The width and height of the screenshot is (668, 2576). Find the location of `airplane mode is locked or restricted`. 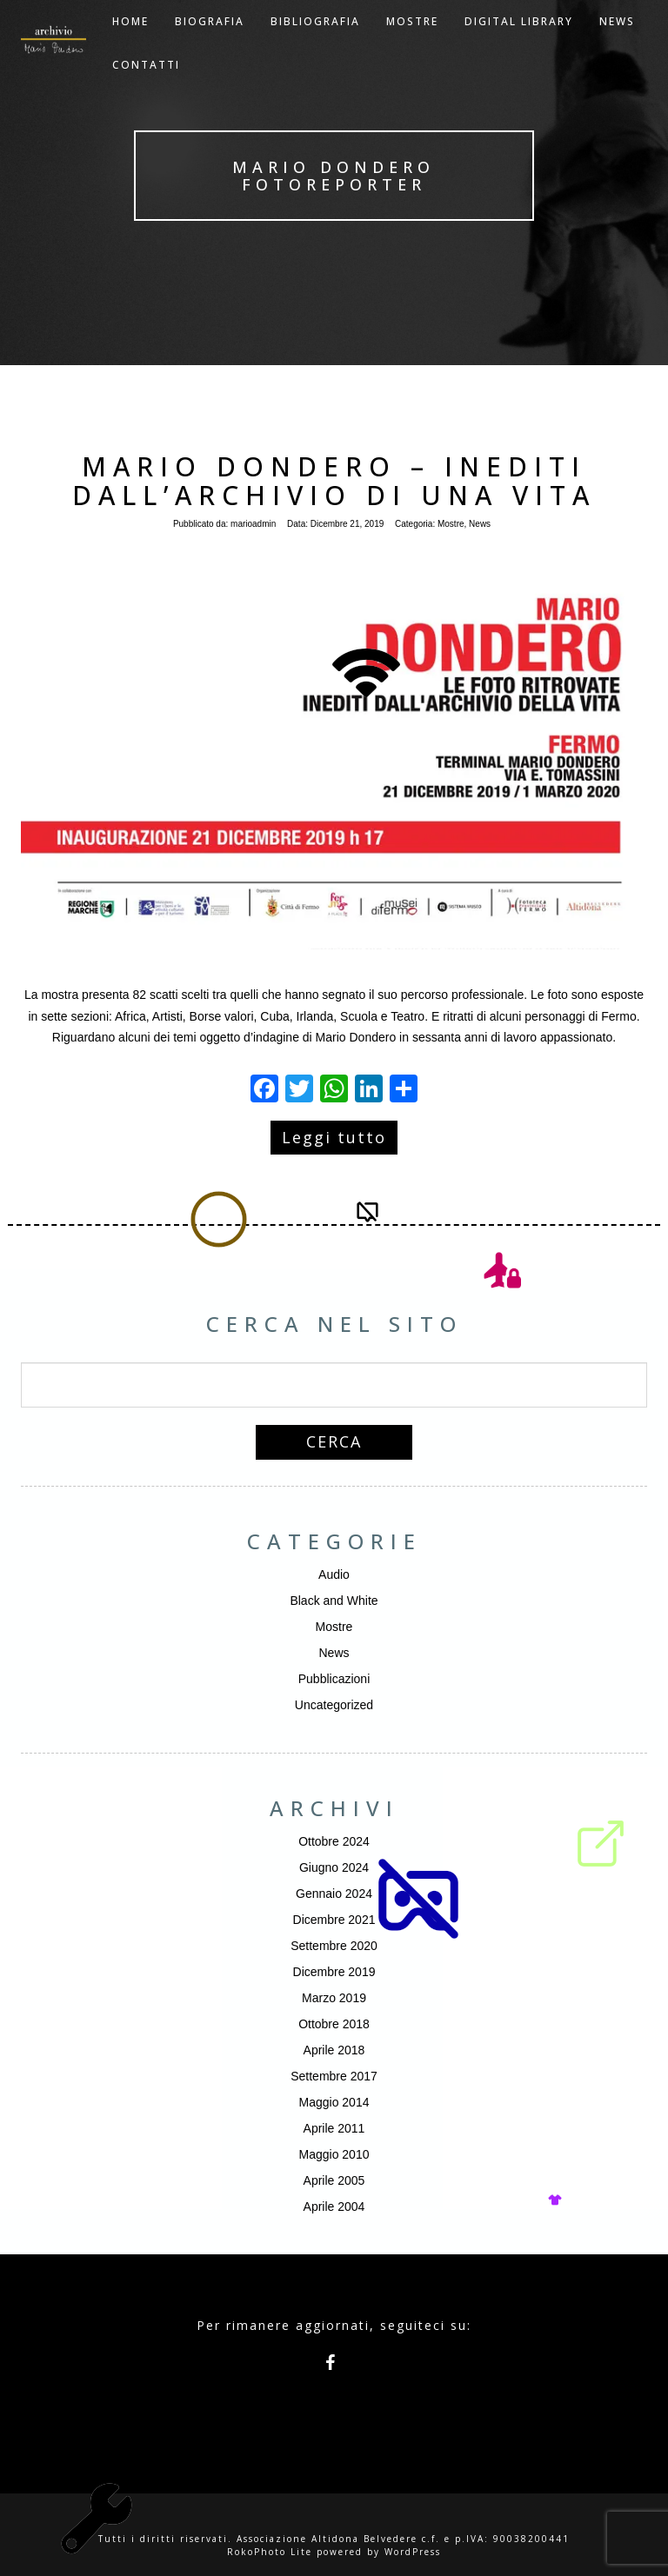

airplane mode is locked or restricted is located at coordinates (501, 1270).